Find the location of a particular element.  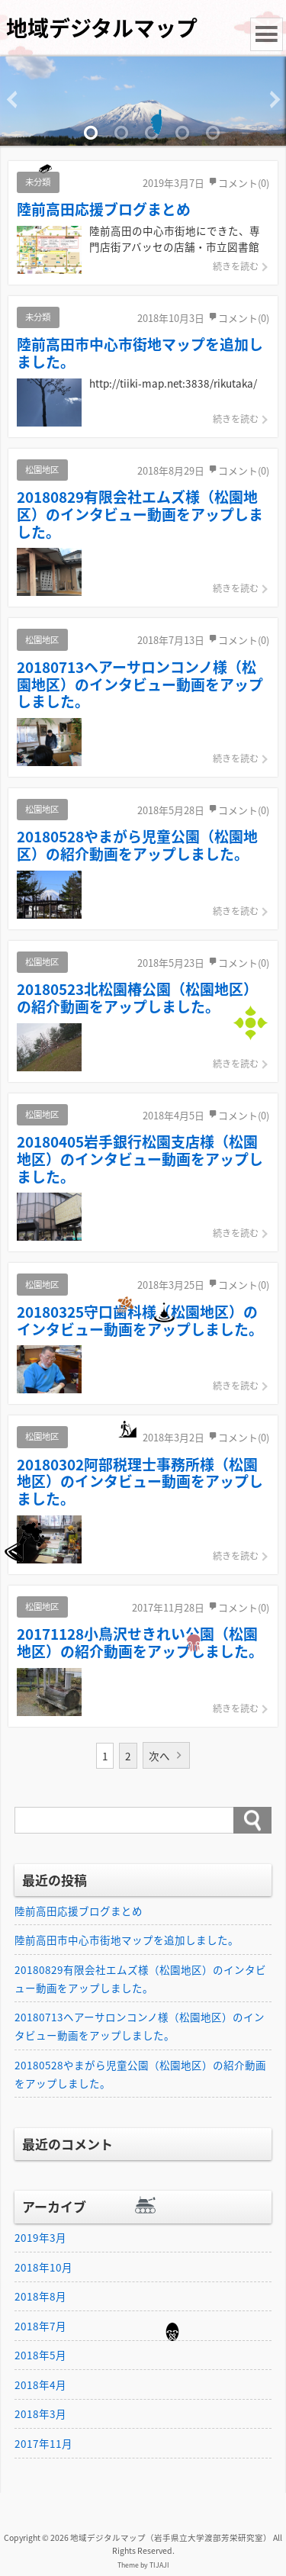

represents Corsica region or Corsican-related content is located at coordinates (156, 122).